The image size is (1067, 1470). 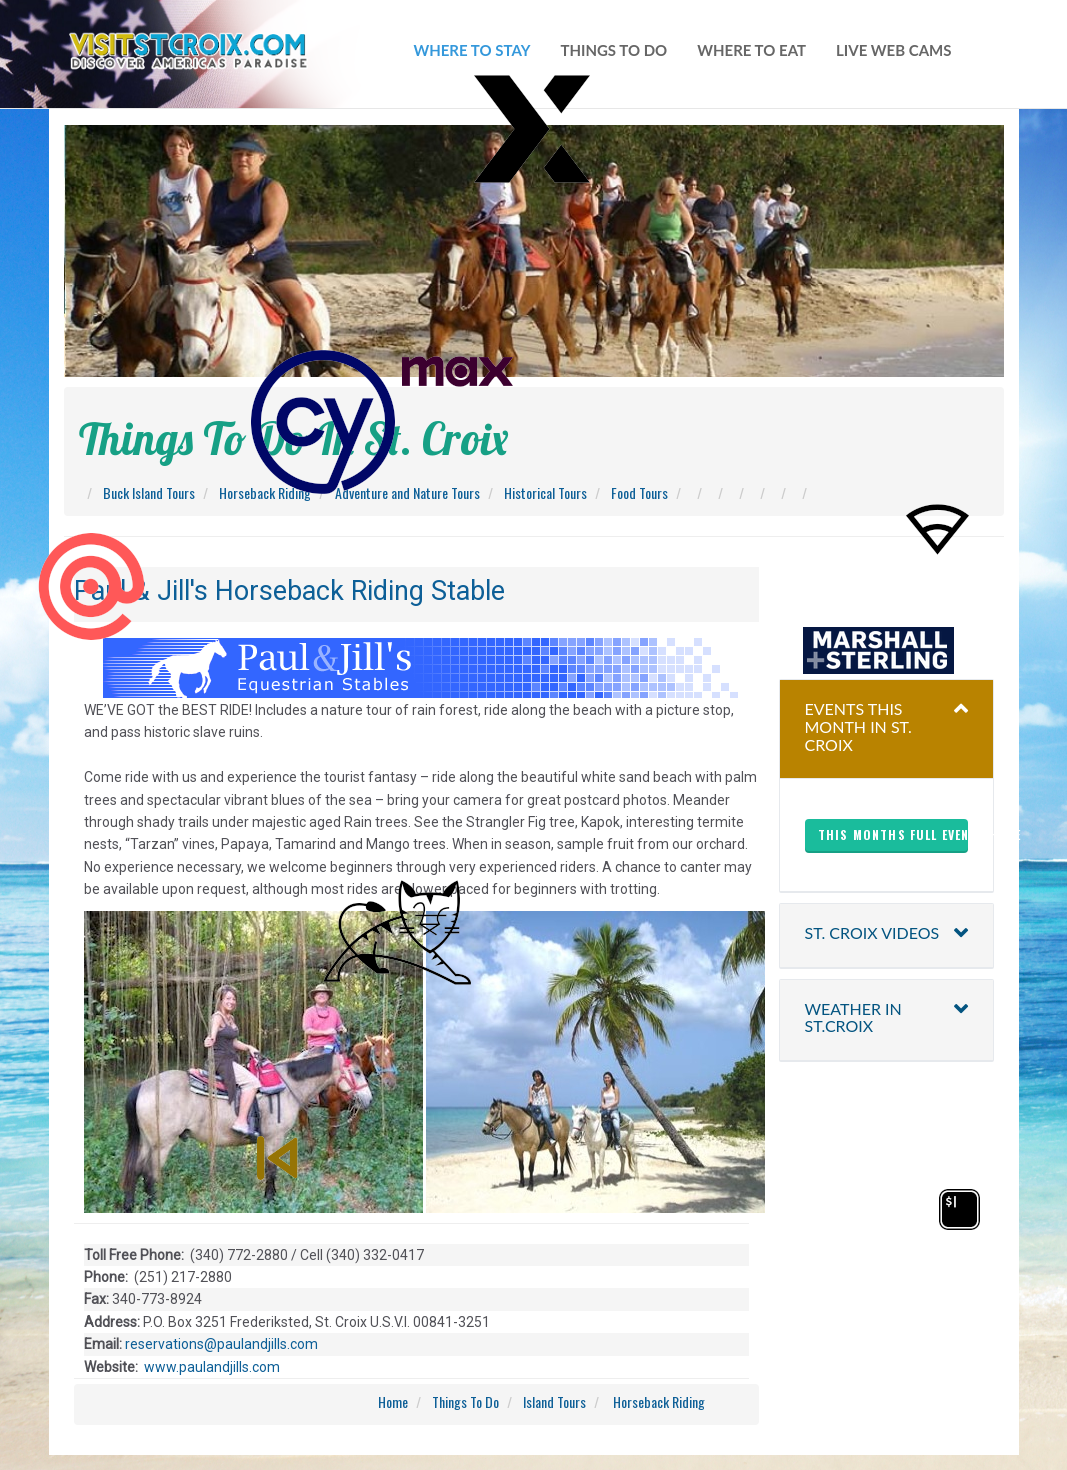 What do you see at coordinates (959, 1209) in the screenshot?
I see `open iTerm2 terminal application` at bounding box center [959, 1209].